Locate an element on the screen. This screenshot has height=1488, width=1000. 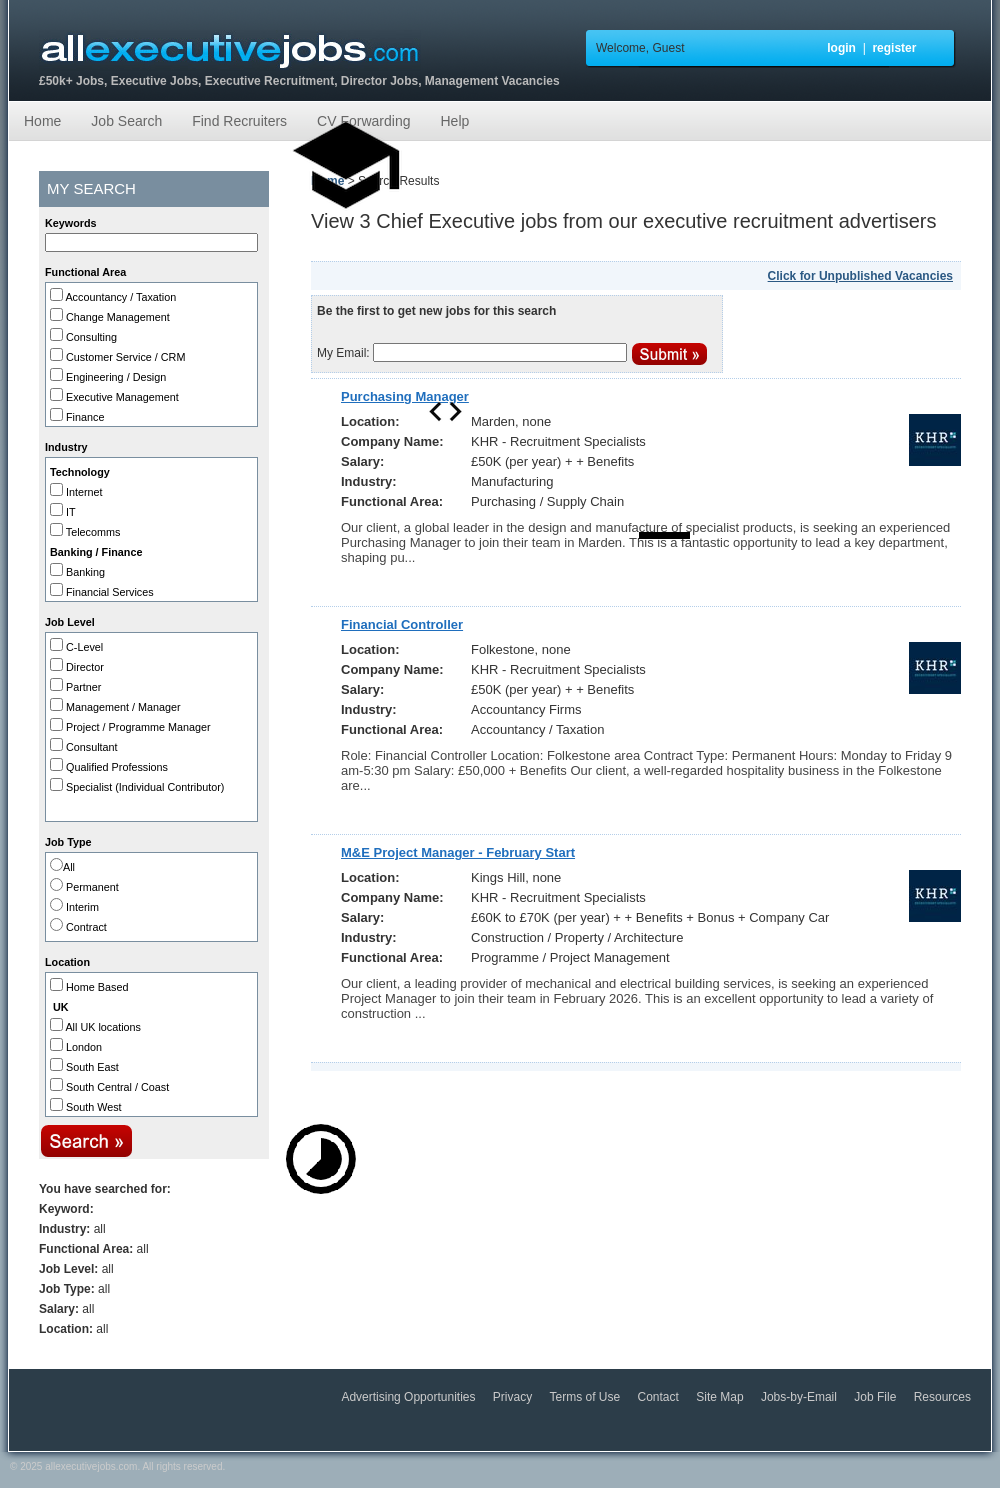
remove an item from a list is located at coordinates (664, 535).